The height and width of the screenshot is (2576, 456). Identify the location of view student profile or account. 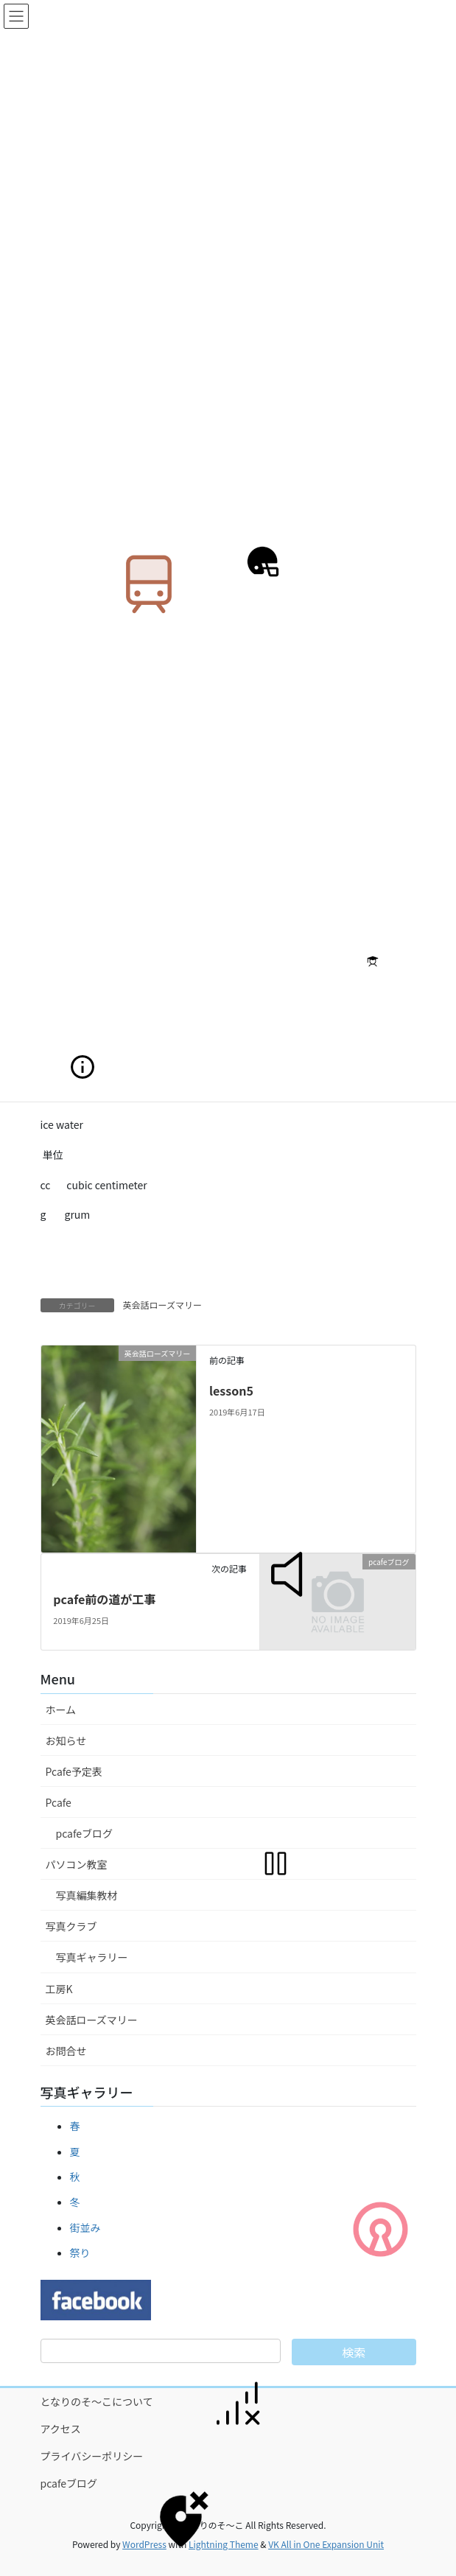
(373, 962).